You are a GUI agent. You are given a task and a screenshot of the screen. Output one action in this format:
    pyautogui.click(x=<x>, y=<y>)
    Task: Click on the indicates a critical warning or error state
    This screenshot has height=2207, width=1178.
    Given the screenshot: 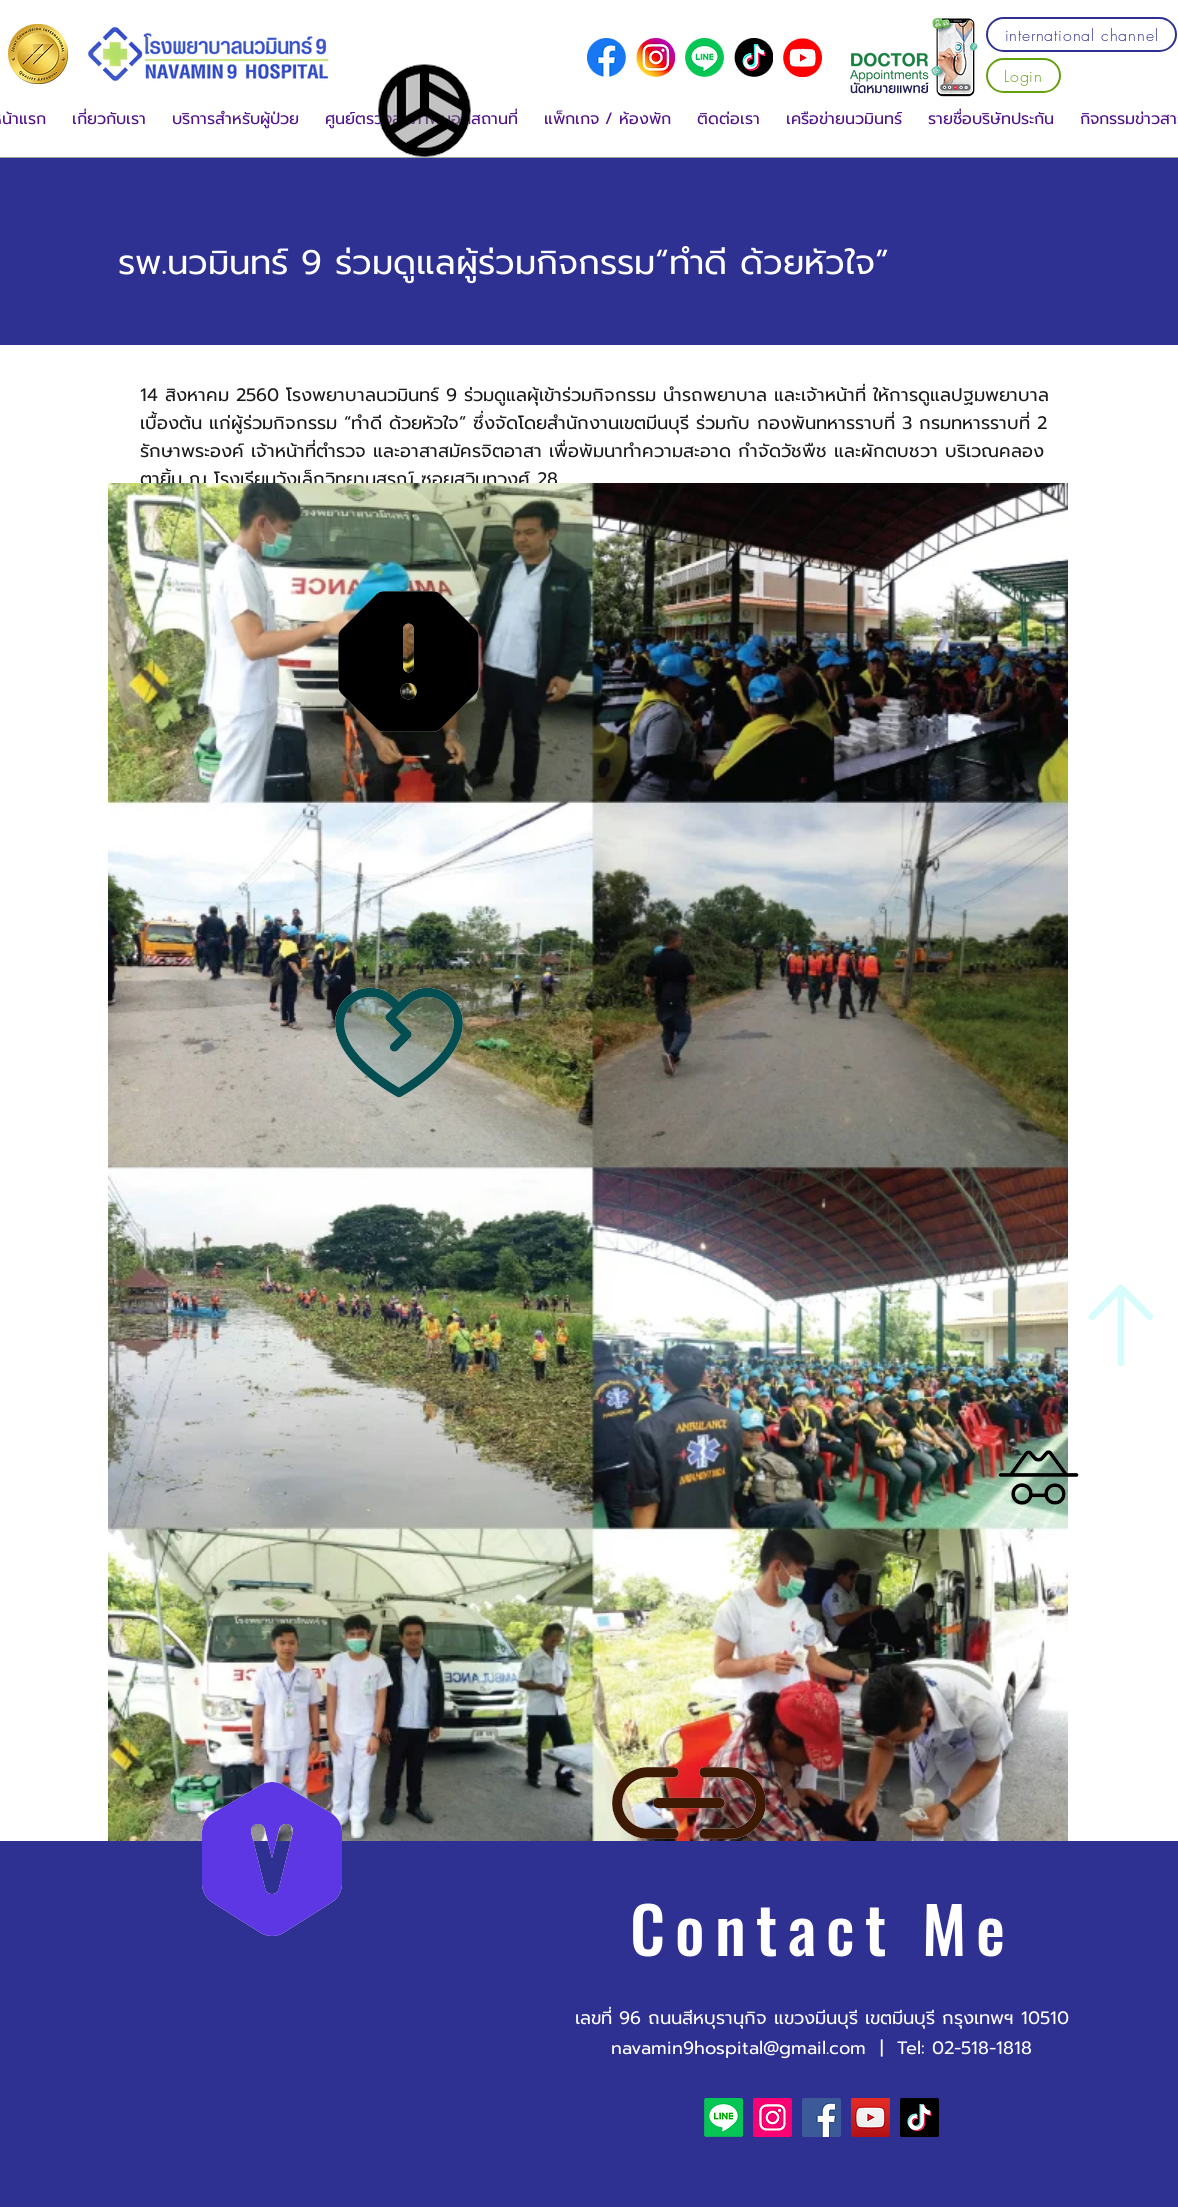 What is the action you would take?
    pyautogui.click(x=408, y=661)
    